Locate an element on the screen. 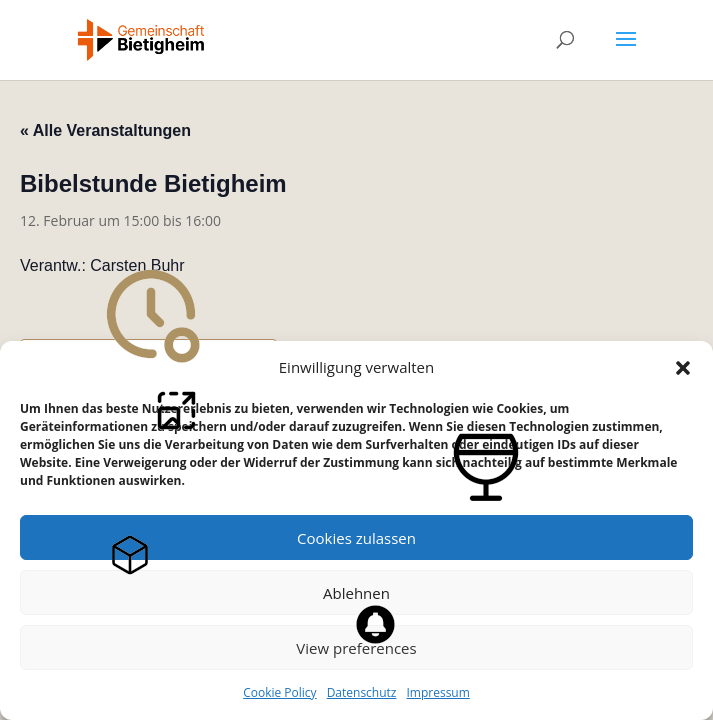 This screenshot has width=713, height=720. view notifications is located at coordinates (375, 624).